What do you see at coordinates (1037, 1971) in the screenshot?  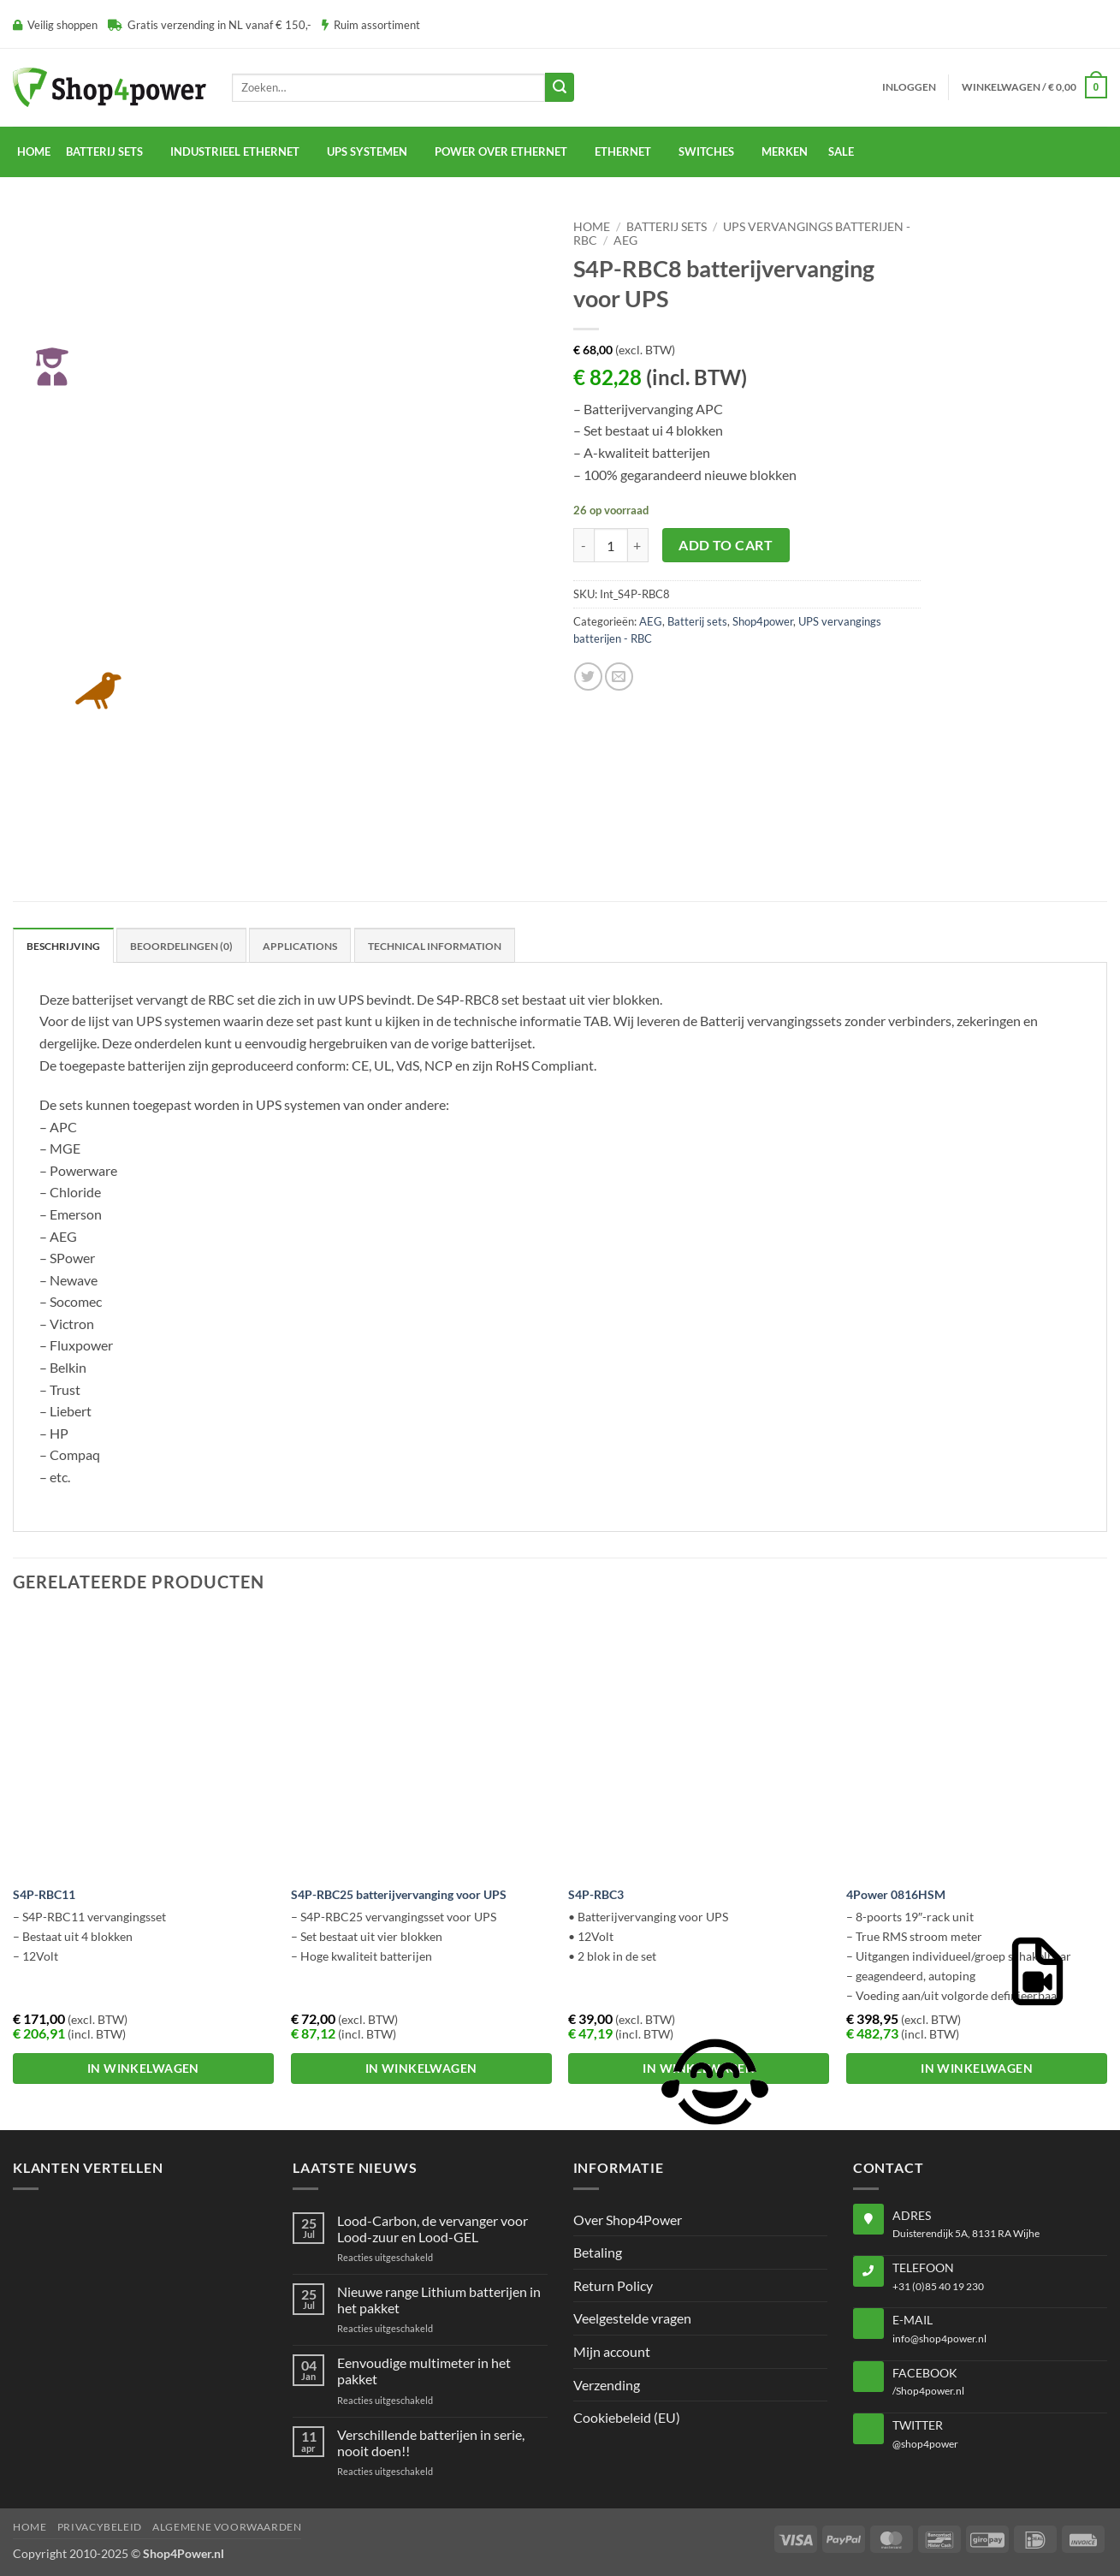 I see `view video file` at bounding box center [1037, 1971].